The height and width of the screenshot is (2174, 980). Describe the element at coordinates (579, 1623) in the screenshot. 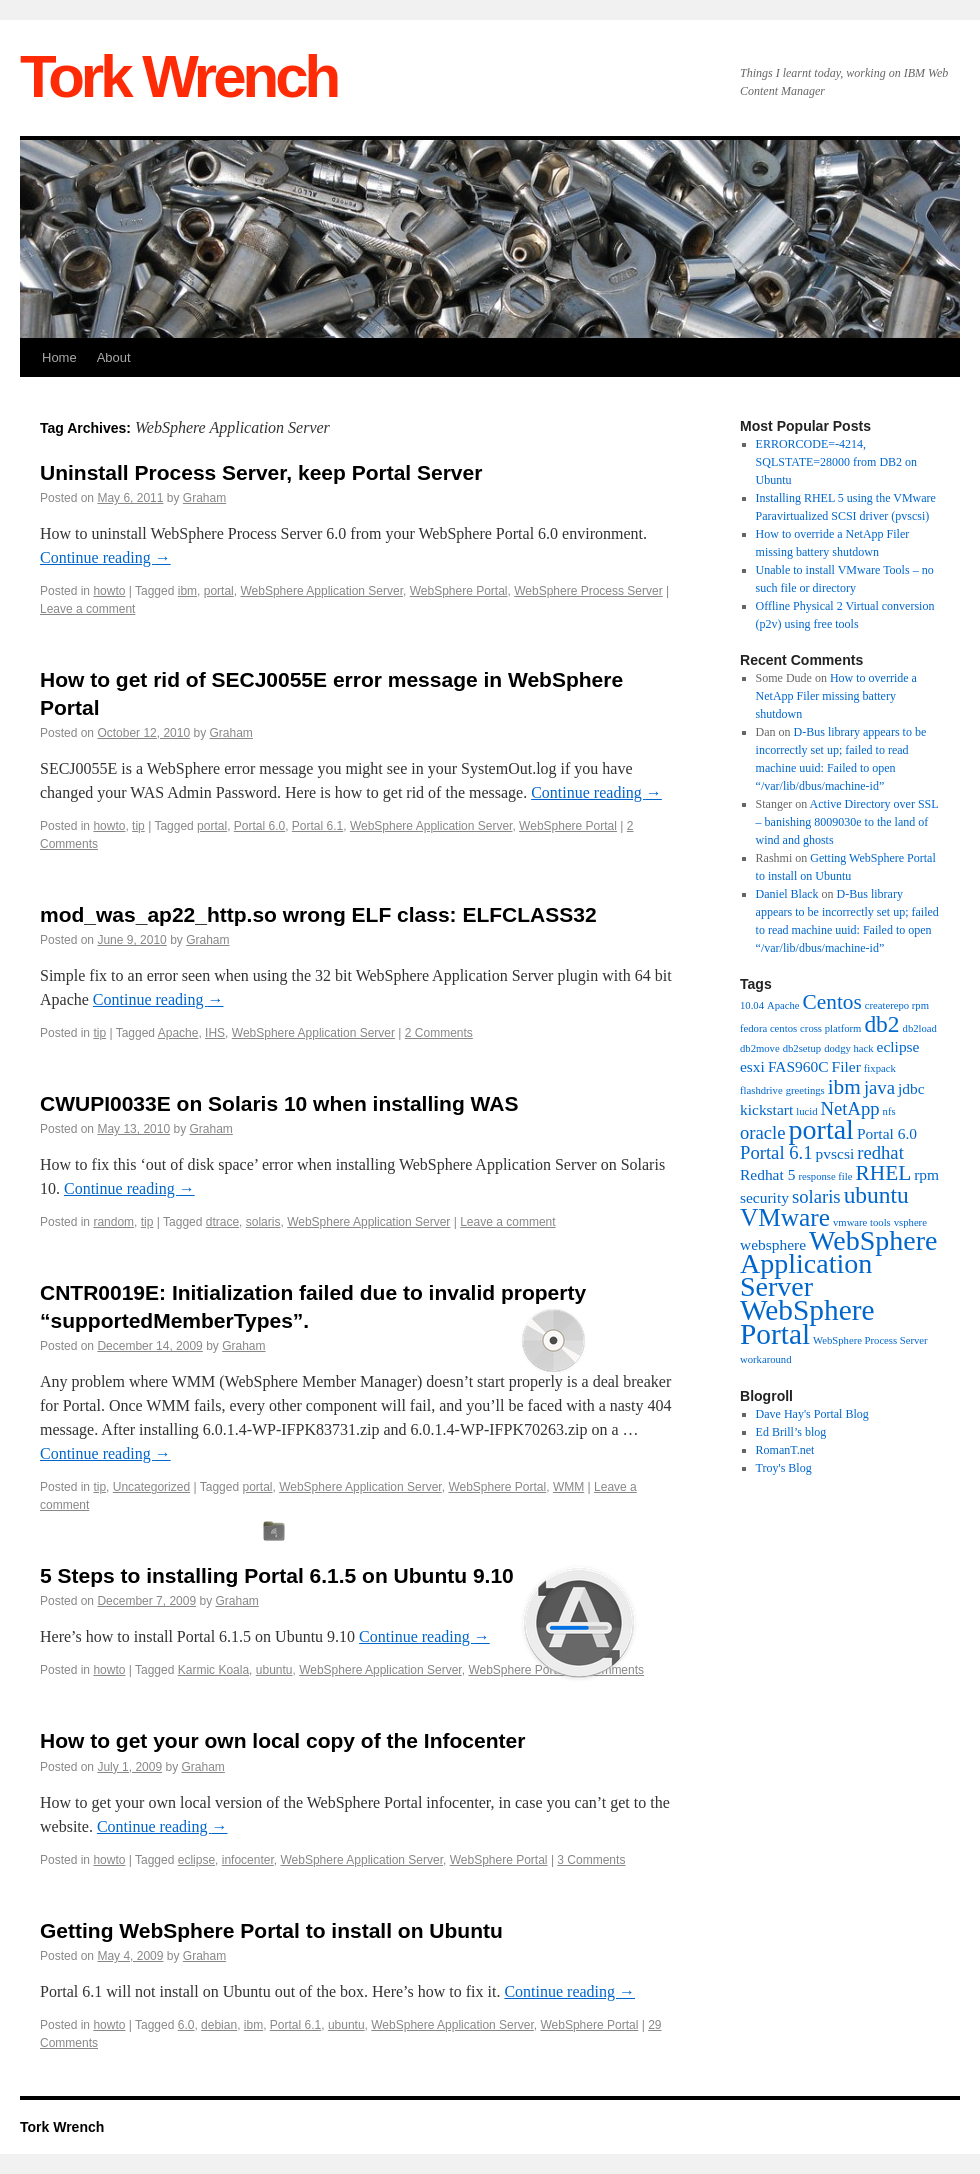

I see `check for and install system software updates` at that location.